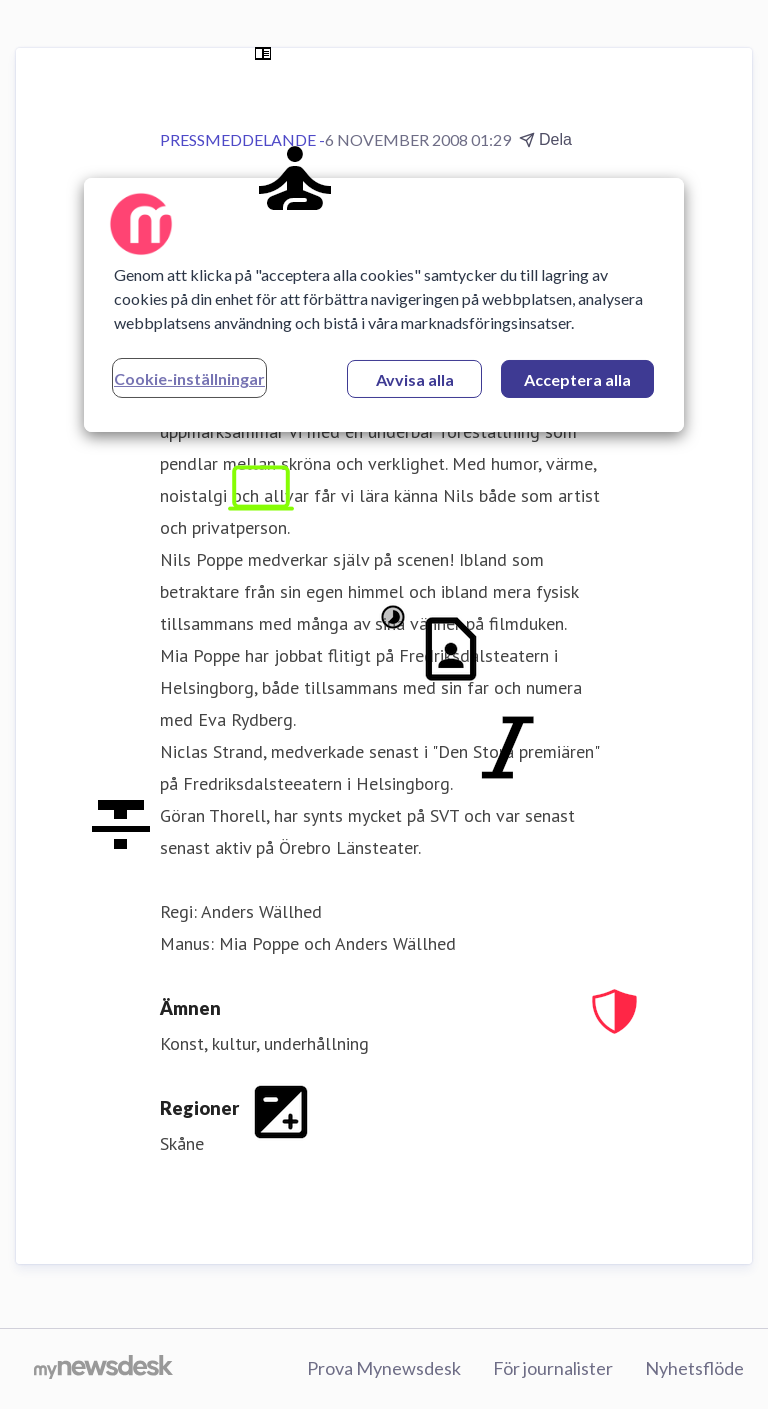 Image resolution: width=768 pixels, height=1409 pixels. What do you see at coordinates (509, 747) in the screenshot?
I see `apply italic formatting to selected text` at bounding box center [509, 747].